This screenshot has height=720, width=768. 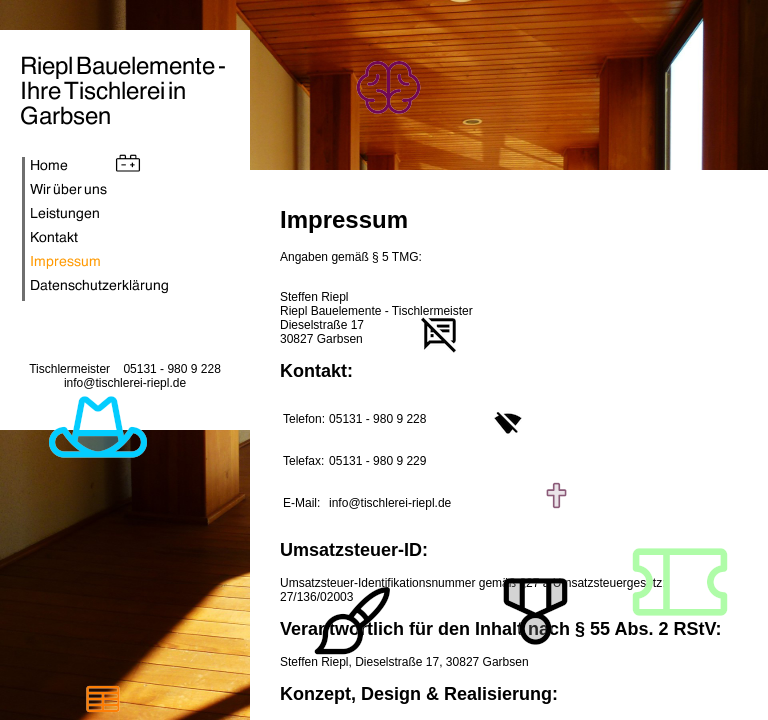 I want to click on access AI or smart features, so click(x=388, y=88).